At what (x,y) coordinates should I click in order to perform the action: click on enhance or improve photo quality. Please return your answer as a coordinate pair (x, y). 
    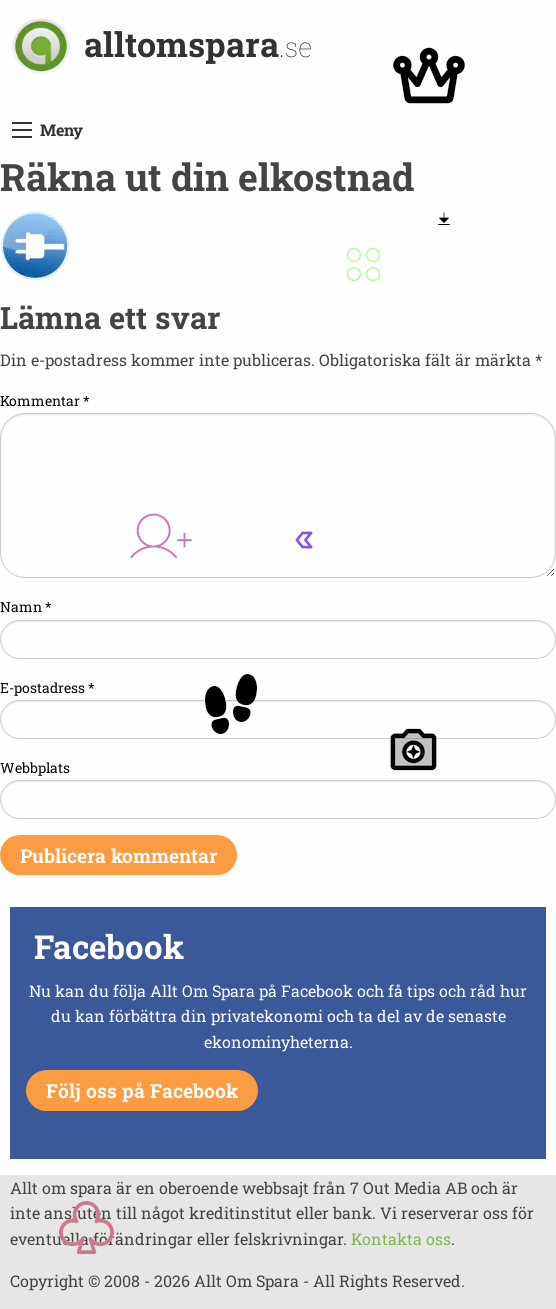
    Looking at the image, I should click on (413, 749).